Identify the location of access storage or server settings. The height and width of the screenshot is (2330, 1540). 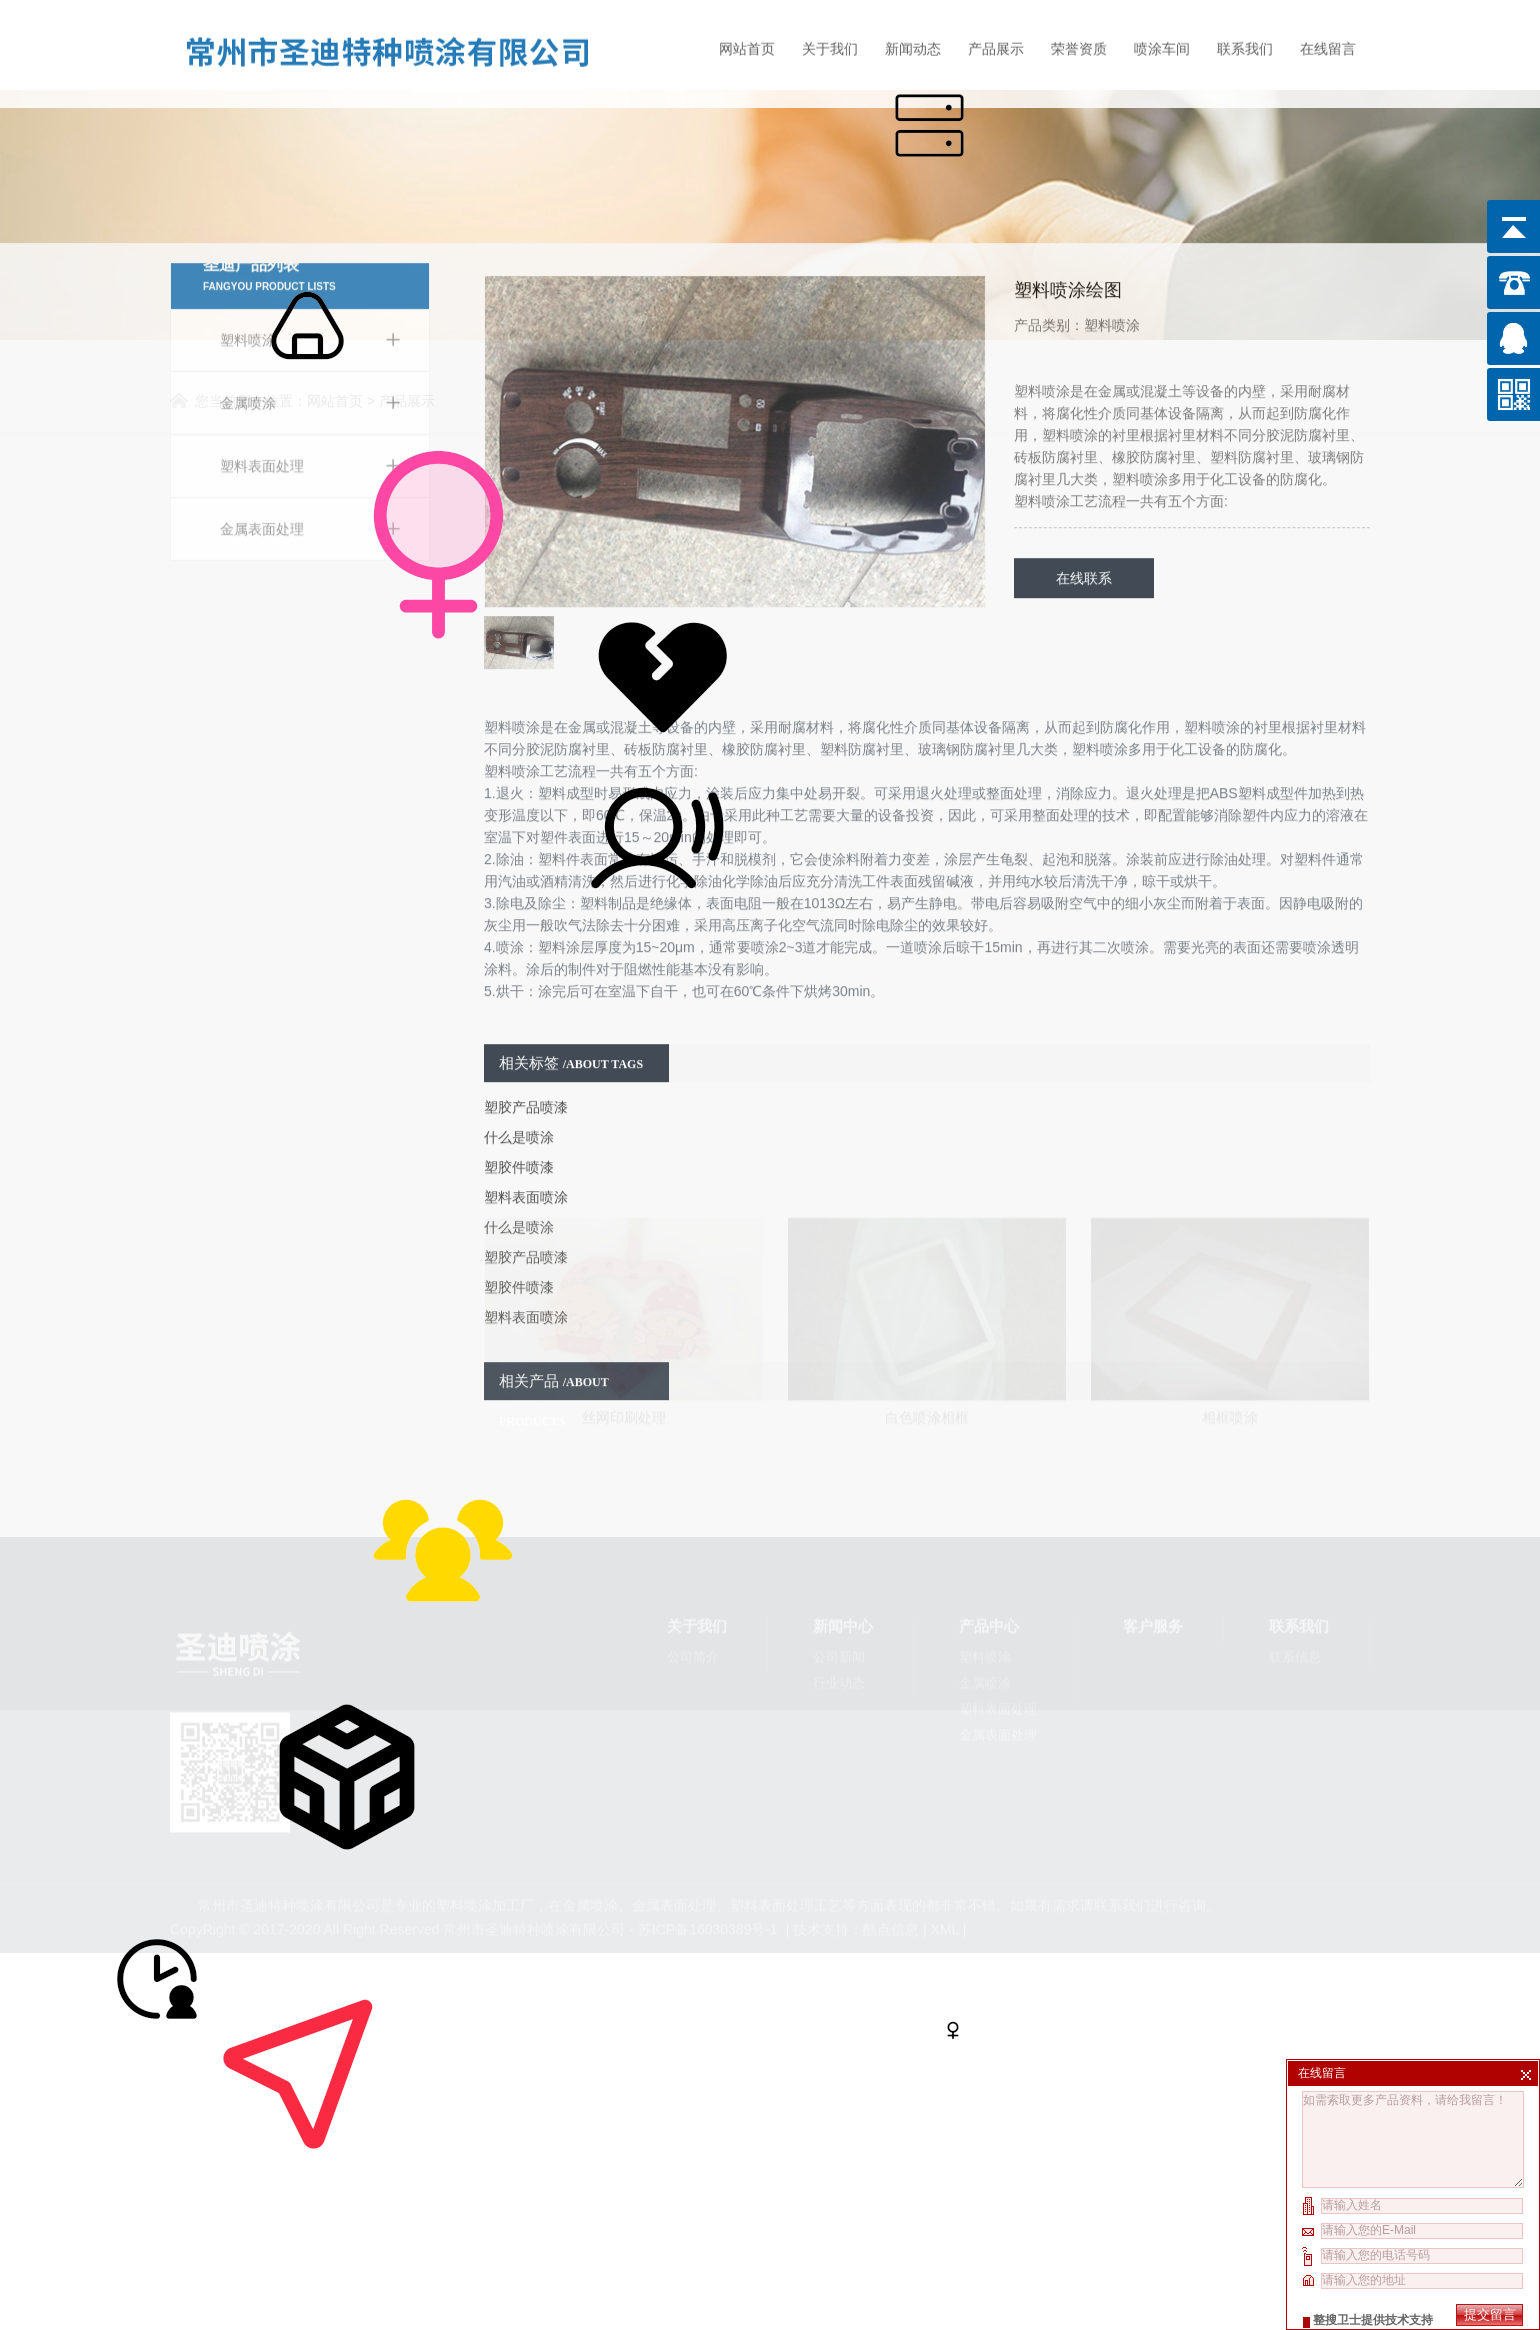
(929, 125).